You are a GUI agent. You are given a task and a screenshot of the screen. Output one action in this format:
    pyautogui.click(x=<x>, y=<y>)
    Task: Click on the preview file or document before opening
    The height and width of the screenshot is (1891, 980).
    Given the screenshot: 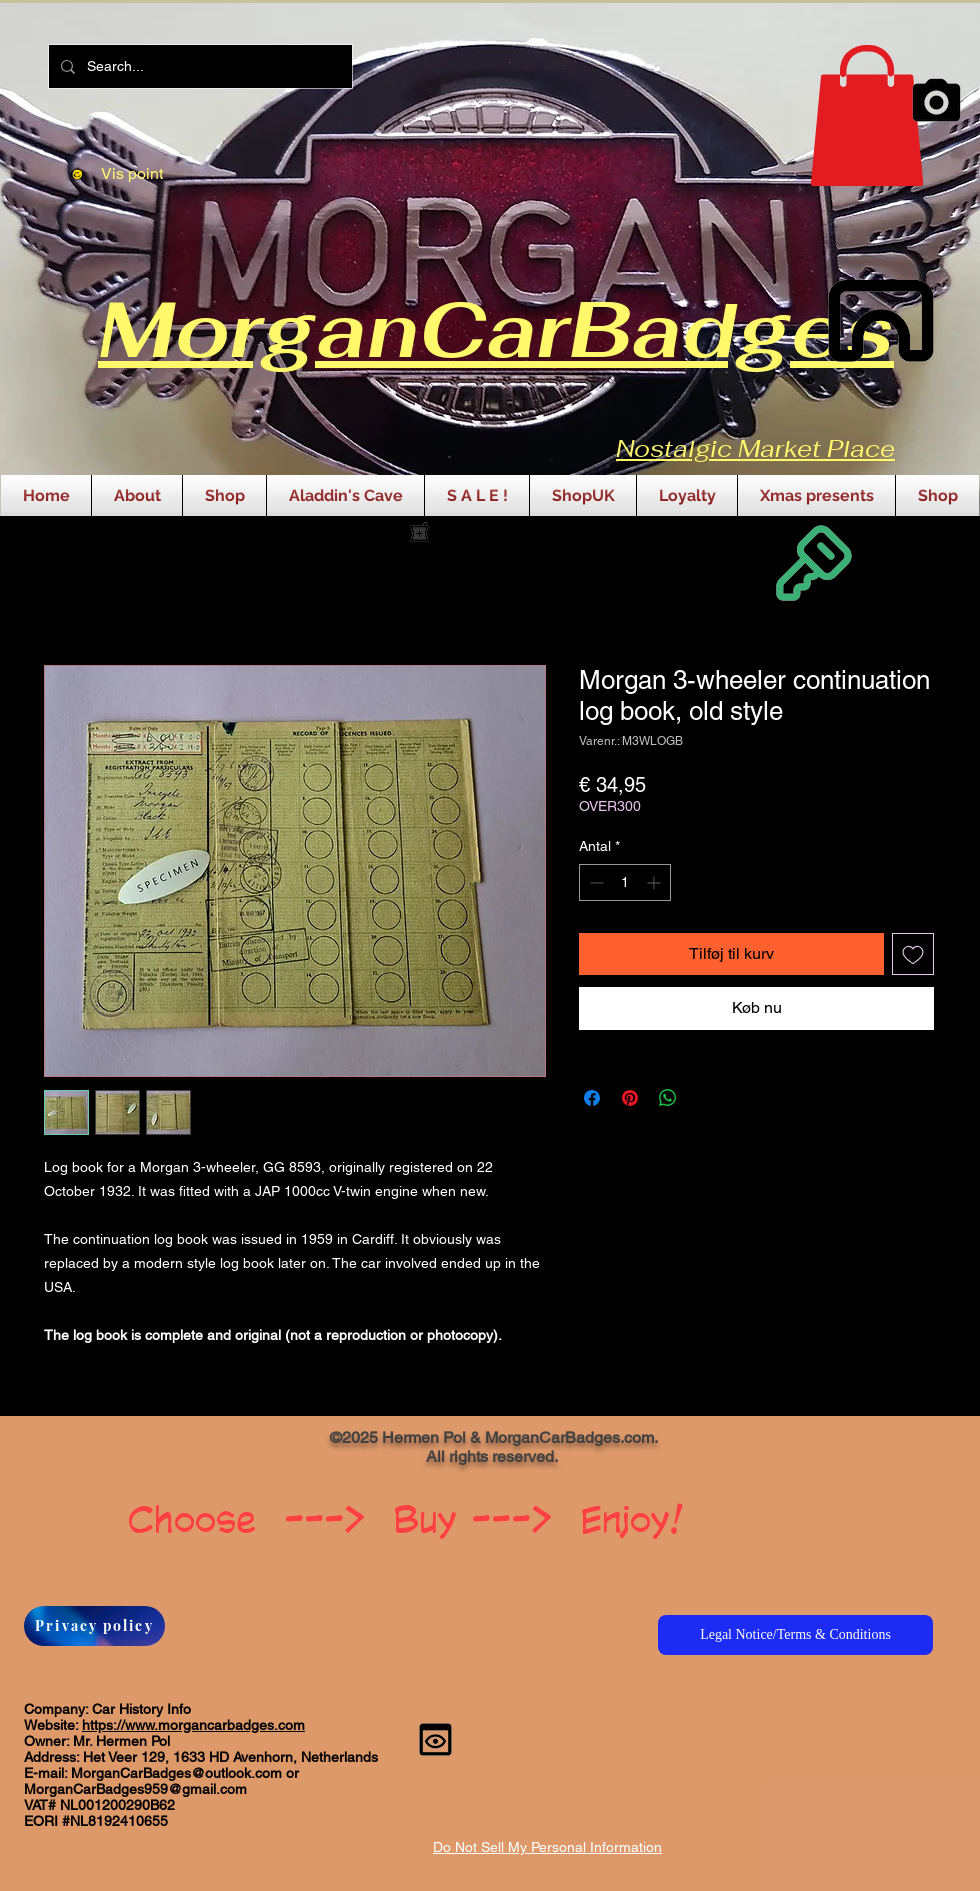 What is the action you would take?
    pyautogui.click(x=435, y=1739)
    